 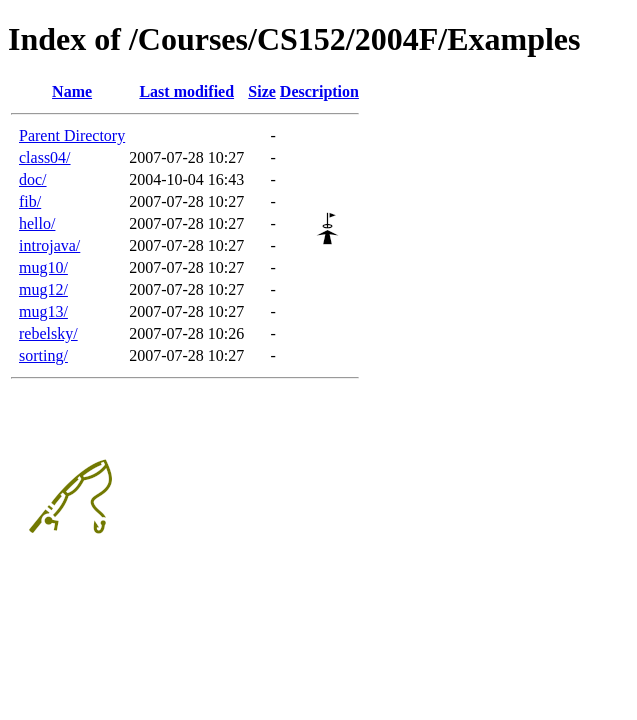 I want to click on navigate to objective marker, so click(x=327, y=228).